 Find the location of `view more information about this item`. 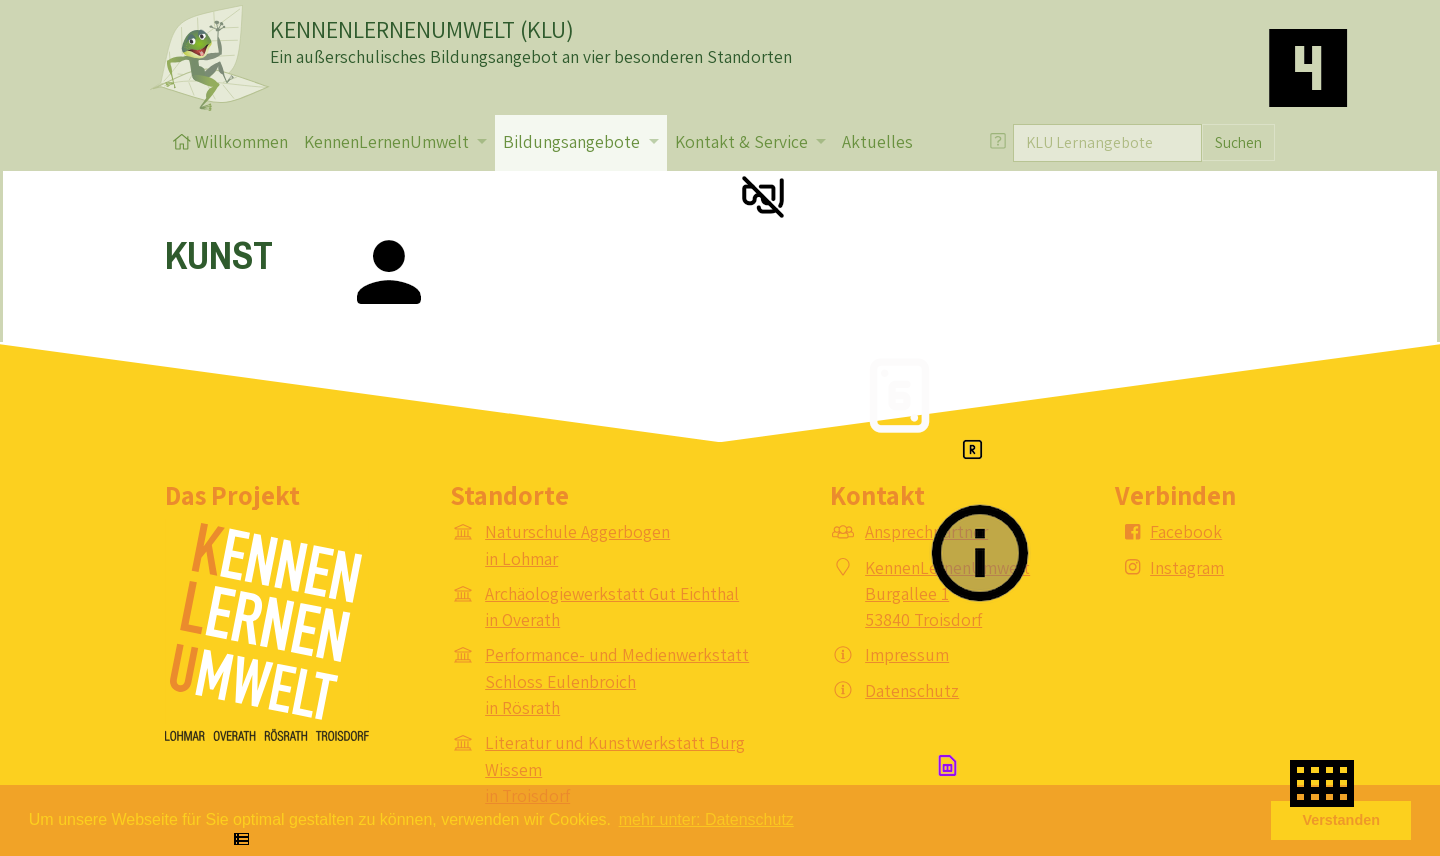

view more information about this item is located at coordinates (980, 553).